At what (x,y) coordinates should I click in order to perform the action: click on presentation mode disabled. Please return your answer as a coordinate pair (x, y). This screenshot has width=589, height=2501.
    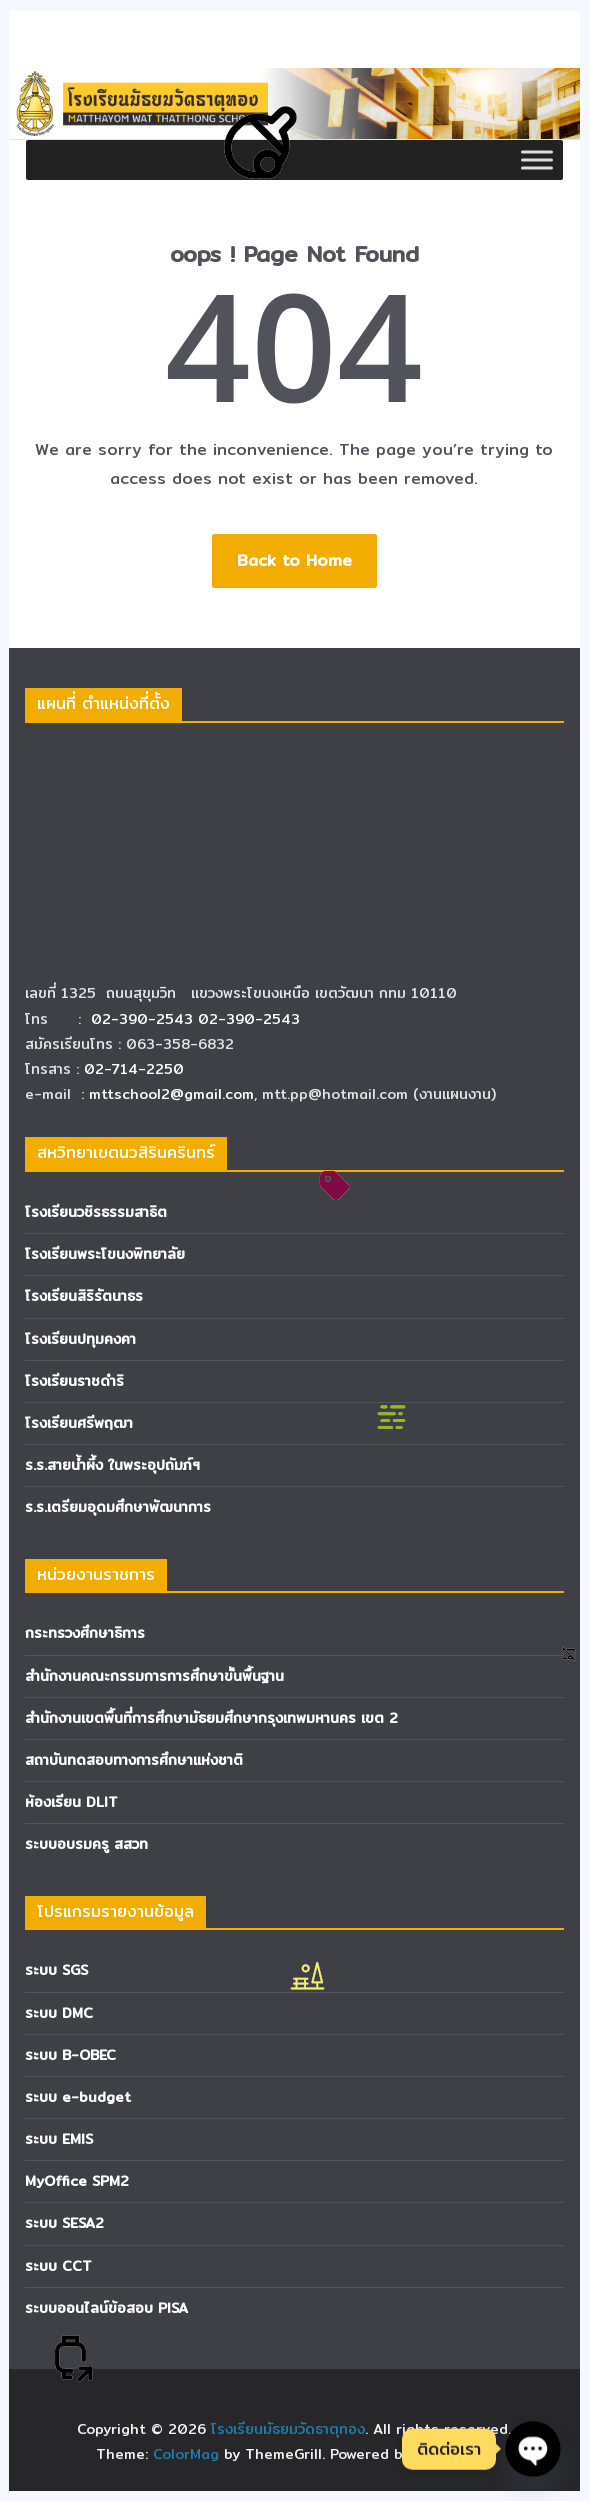
    Looking at the image, I should click on (569, 1654).